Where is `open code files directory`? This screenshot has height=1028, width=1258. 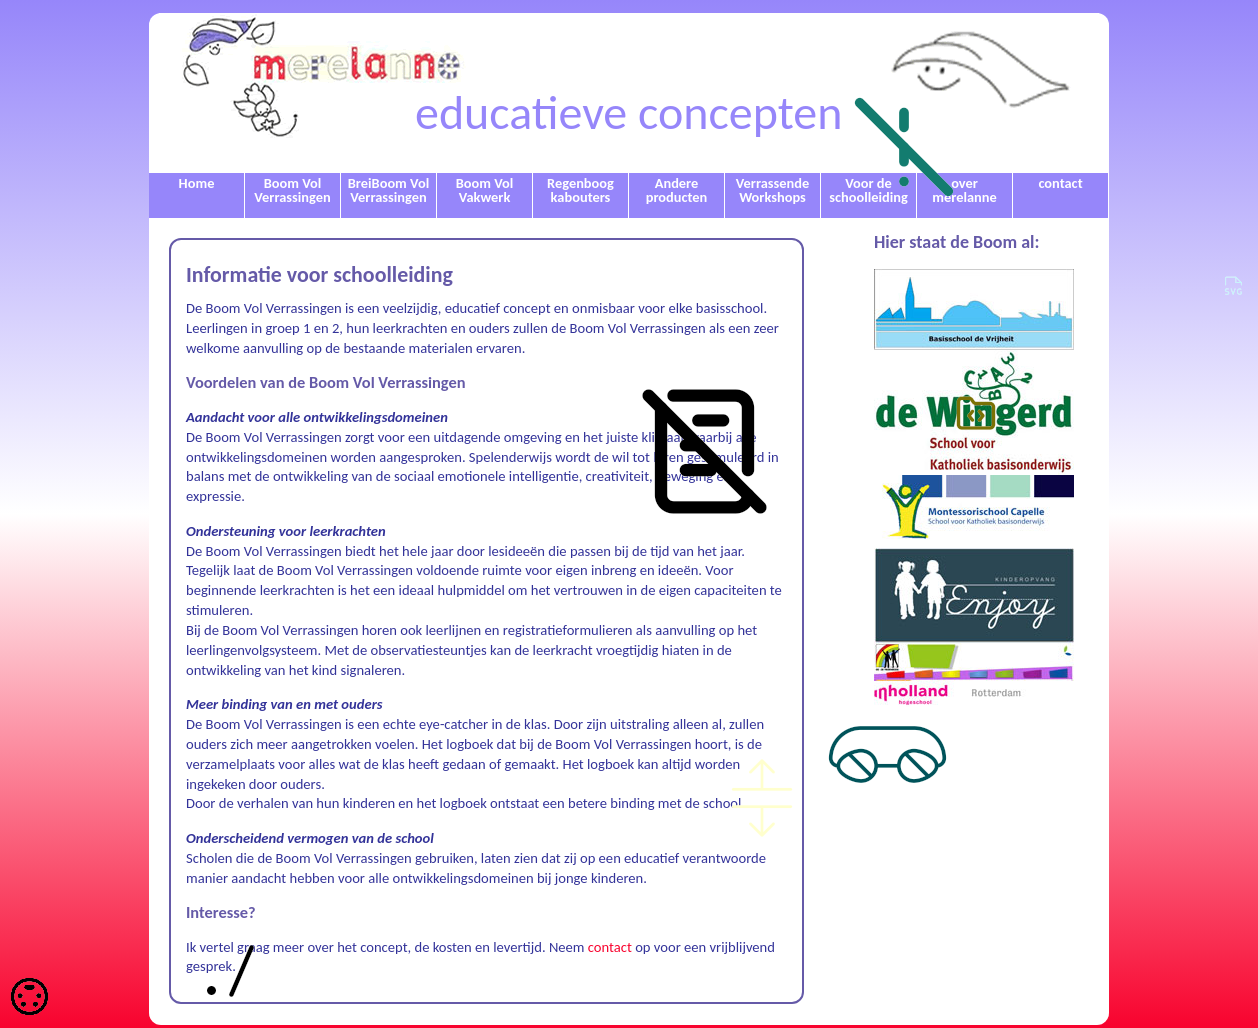
open code files directory is located at coordinates (976, 414).